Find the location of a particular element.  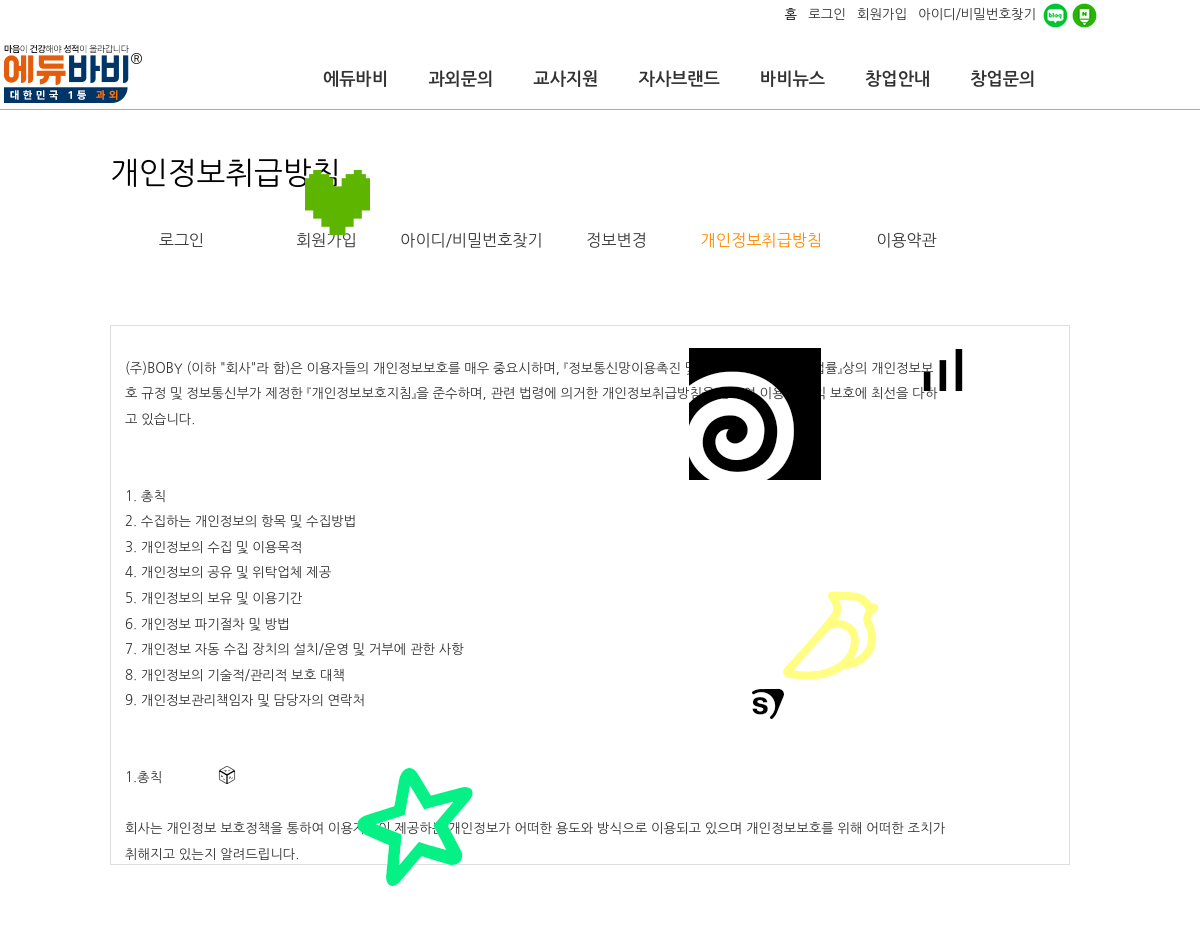

simple analytics logo is located at coordinates (943, 370).